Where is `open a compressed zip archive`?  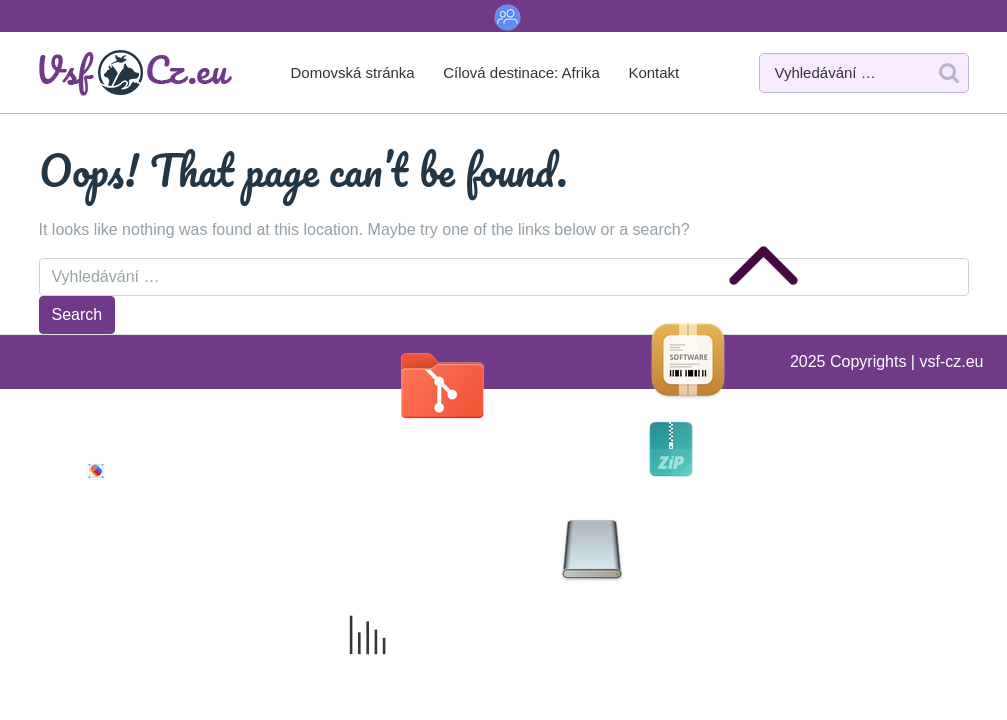
open a compressed zip archive is located at coordinates (671, 449).